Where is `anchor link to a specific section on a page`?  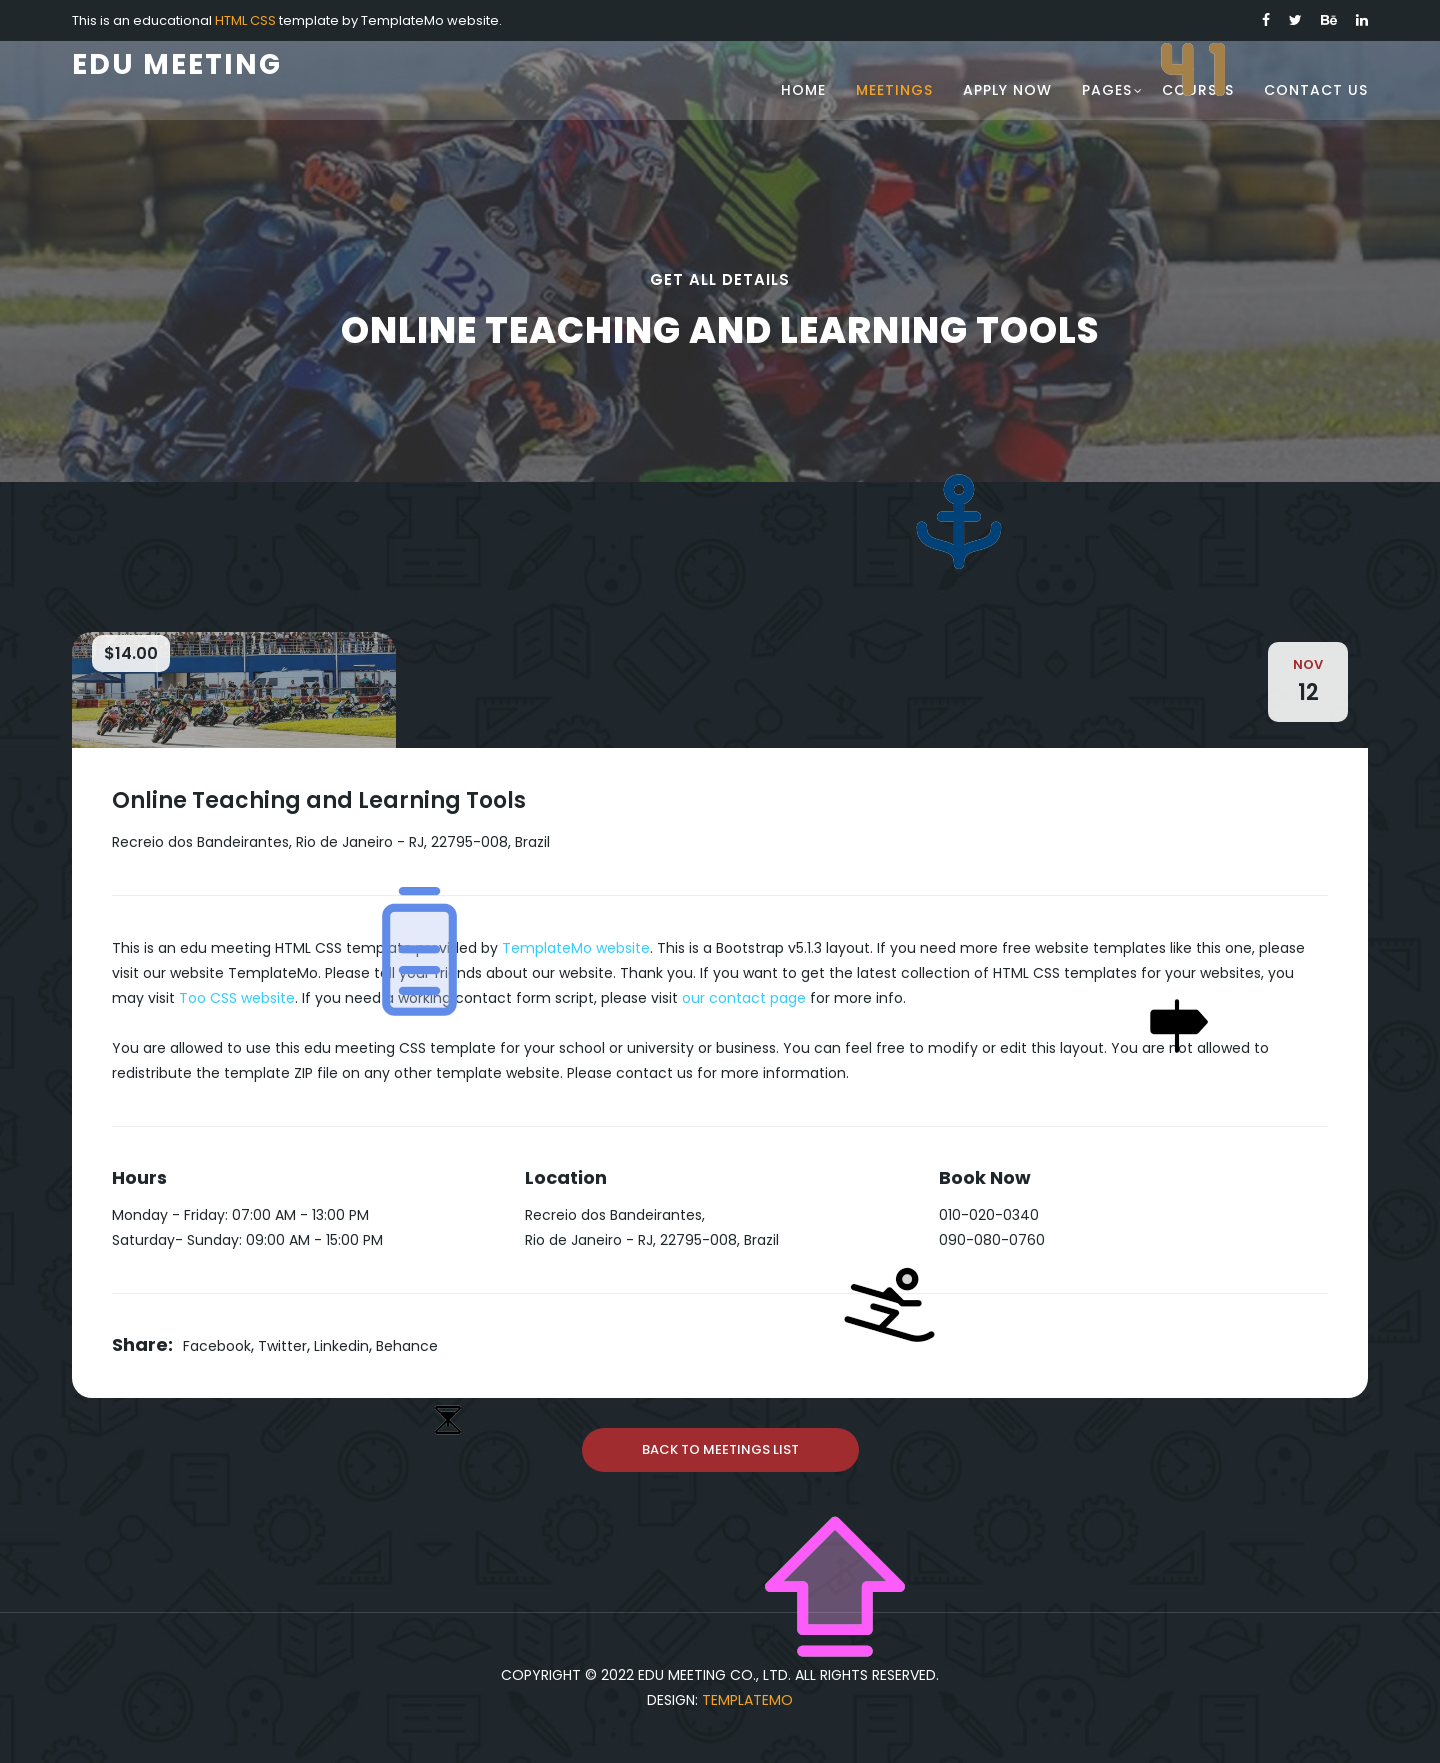 anchor link to a specific section on a page is located at coordinates (959, 520).